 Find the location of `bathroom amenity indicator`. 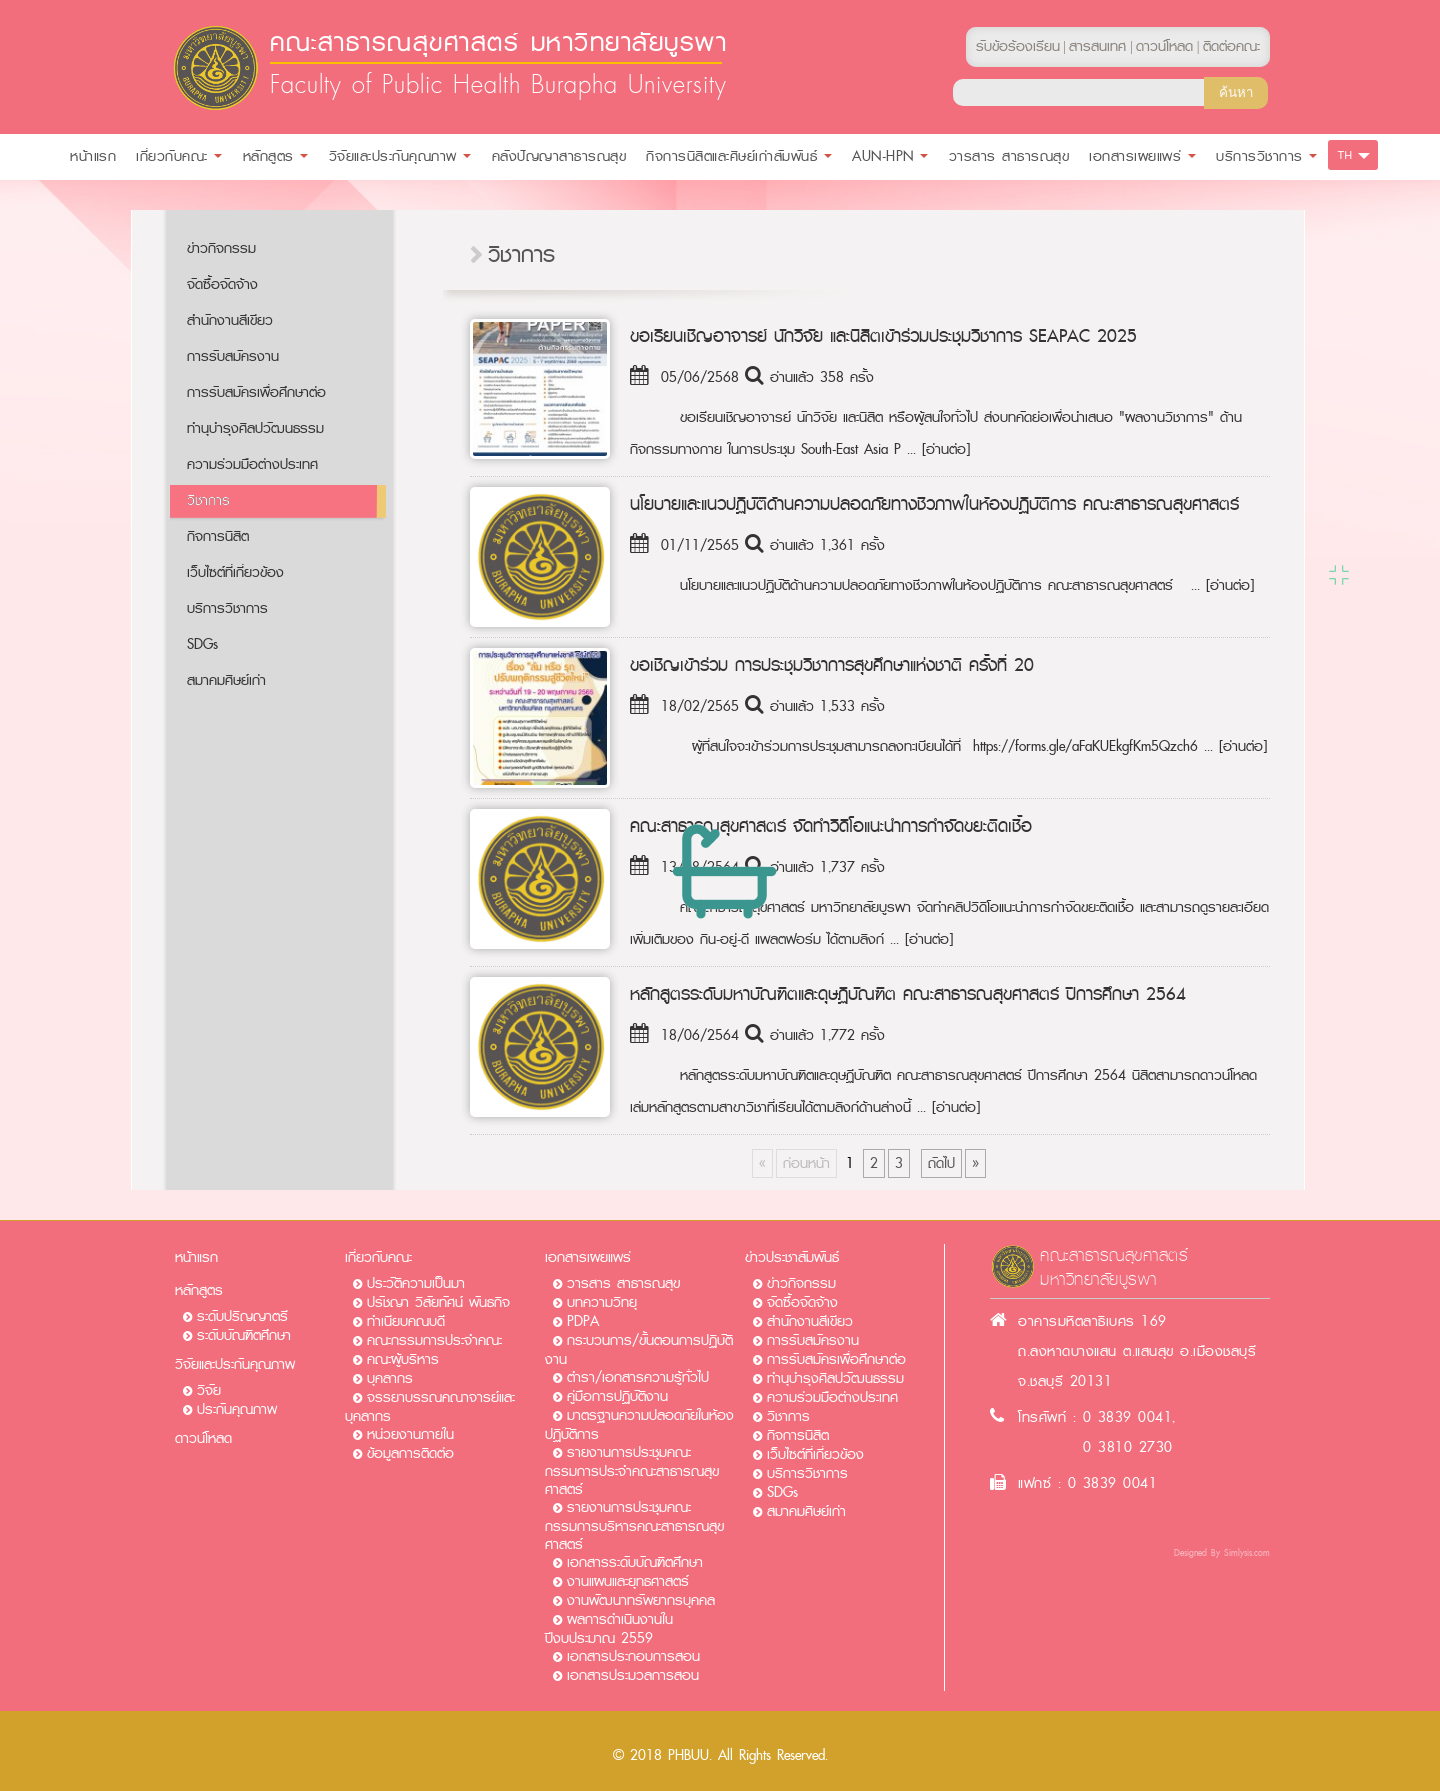

bathroom amenity indicator is located at coordinates (724, 871).